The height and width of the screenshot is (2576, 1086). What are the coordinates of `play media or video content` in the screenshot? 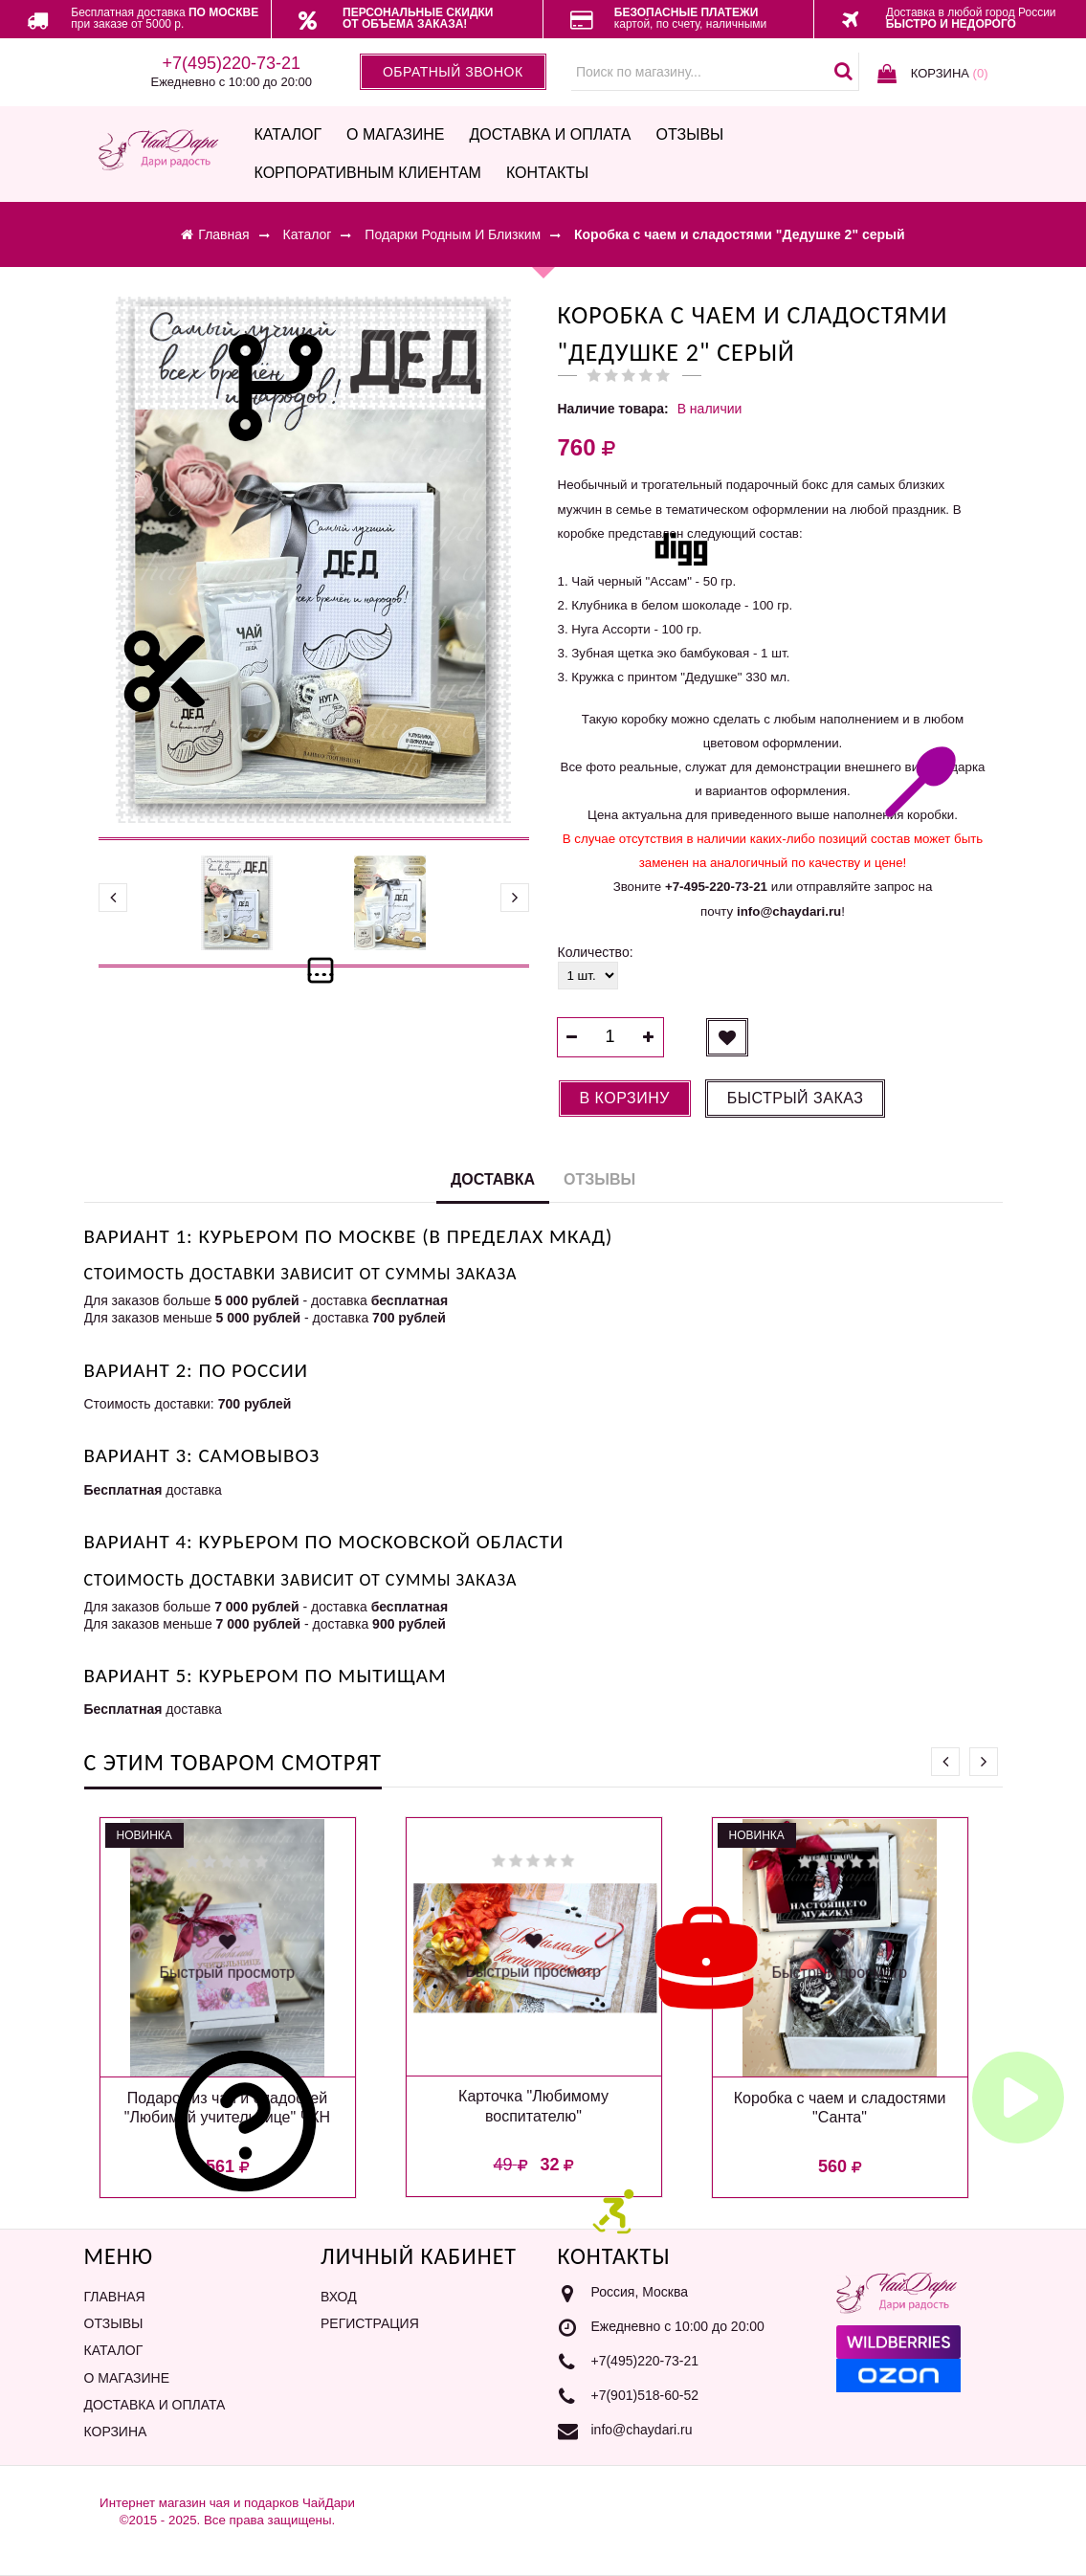 It's located at (1018, 2098).